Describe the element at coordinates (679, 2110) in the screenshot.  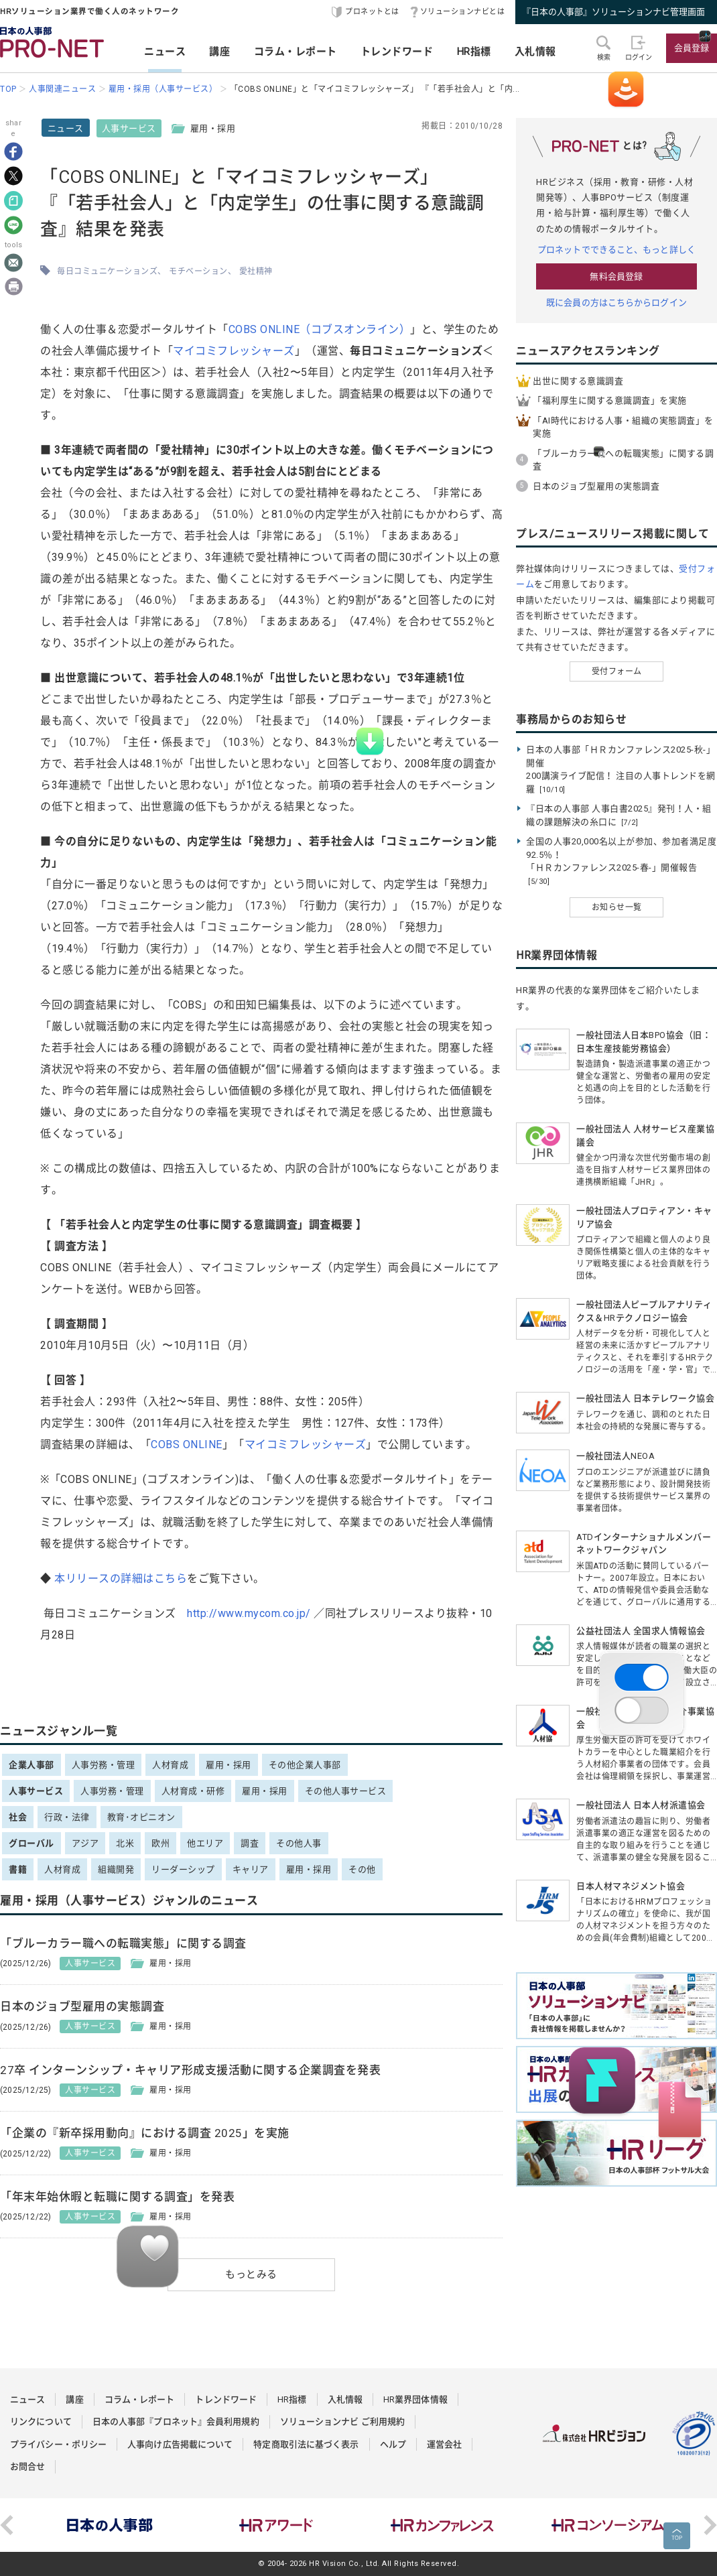
I see `compressed tar archive file` at that location.